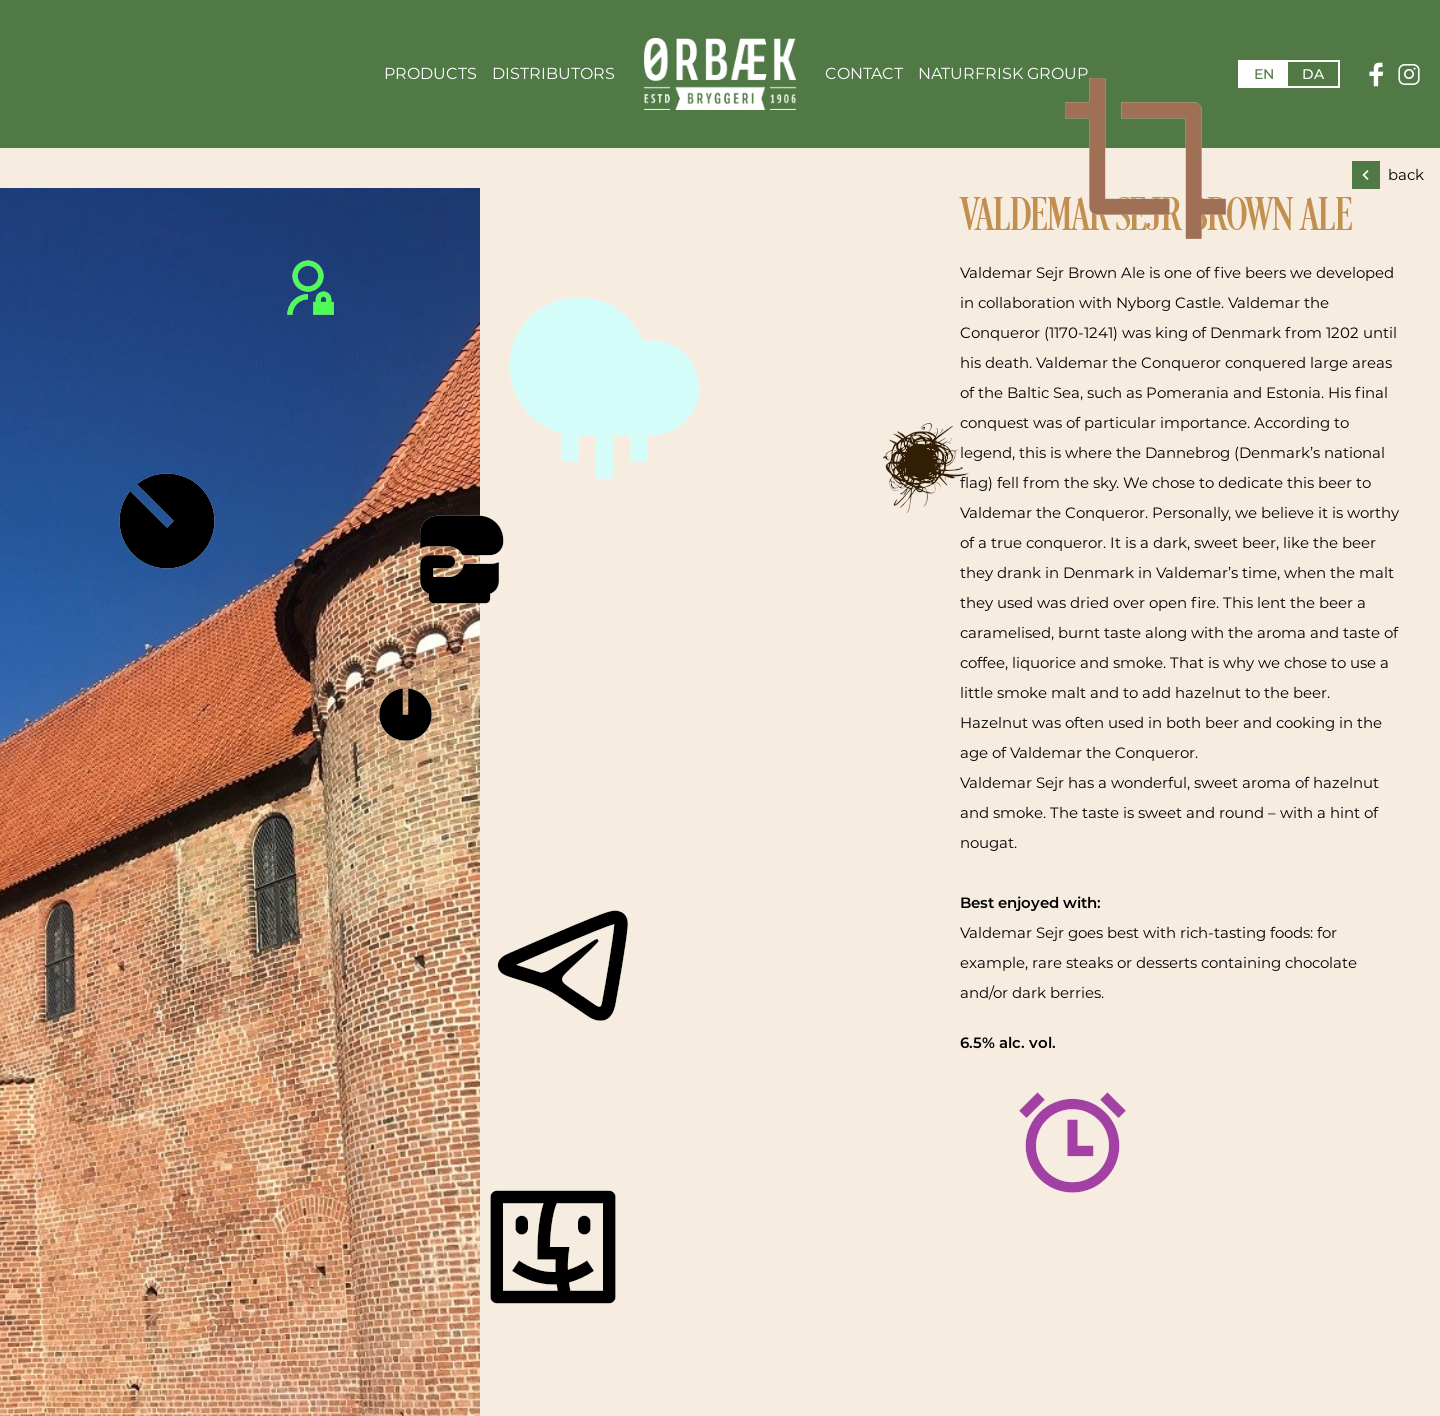 The width and height of the screenshot is (1440, 1416). What do you see at coordinates (553, 1247) in the screenshot?
I see `open Finder to browse files` at bounding box center [553, 1247].